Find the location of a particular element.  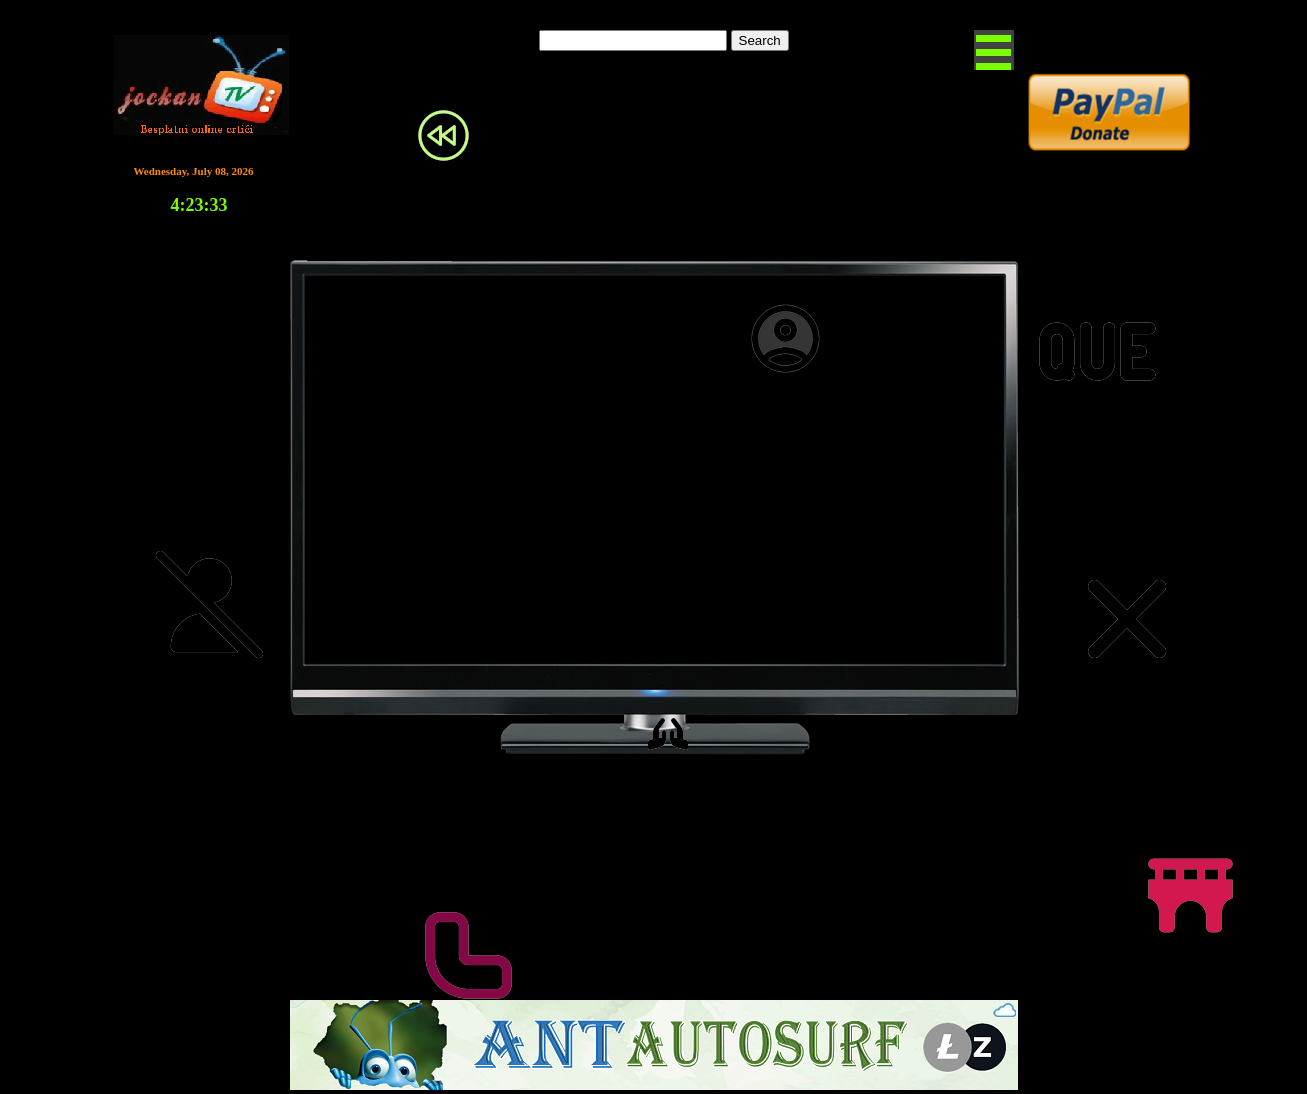

rewind or skip backward in media playback is located at coordinates (443, 135).